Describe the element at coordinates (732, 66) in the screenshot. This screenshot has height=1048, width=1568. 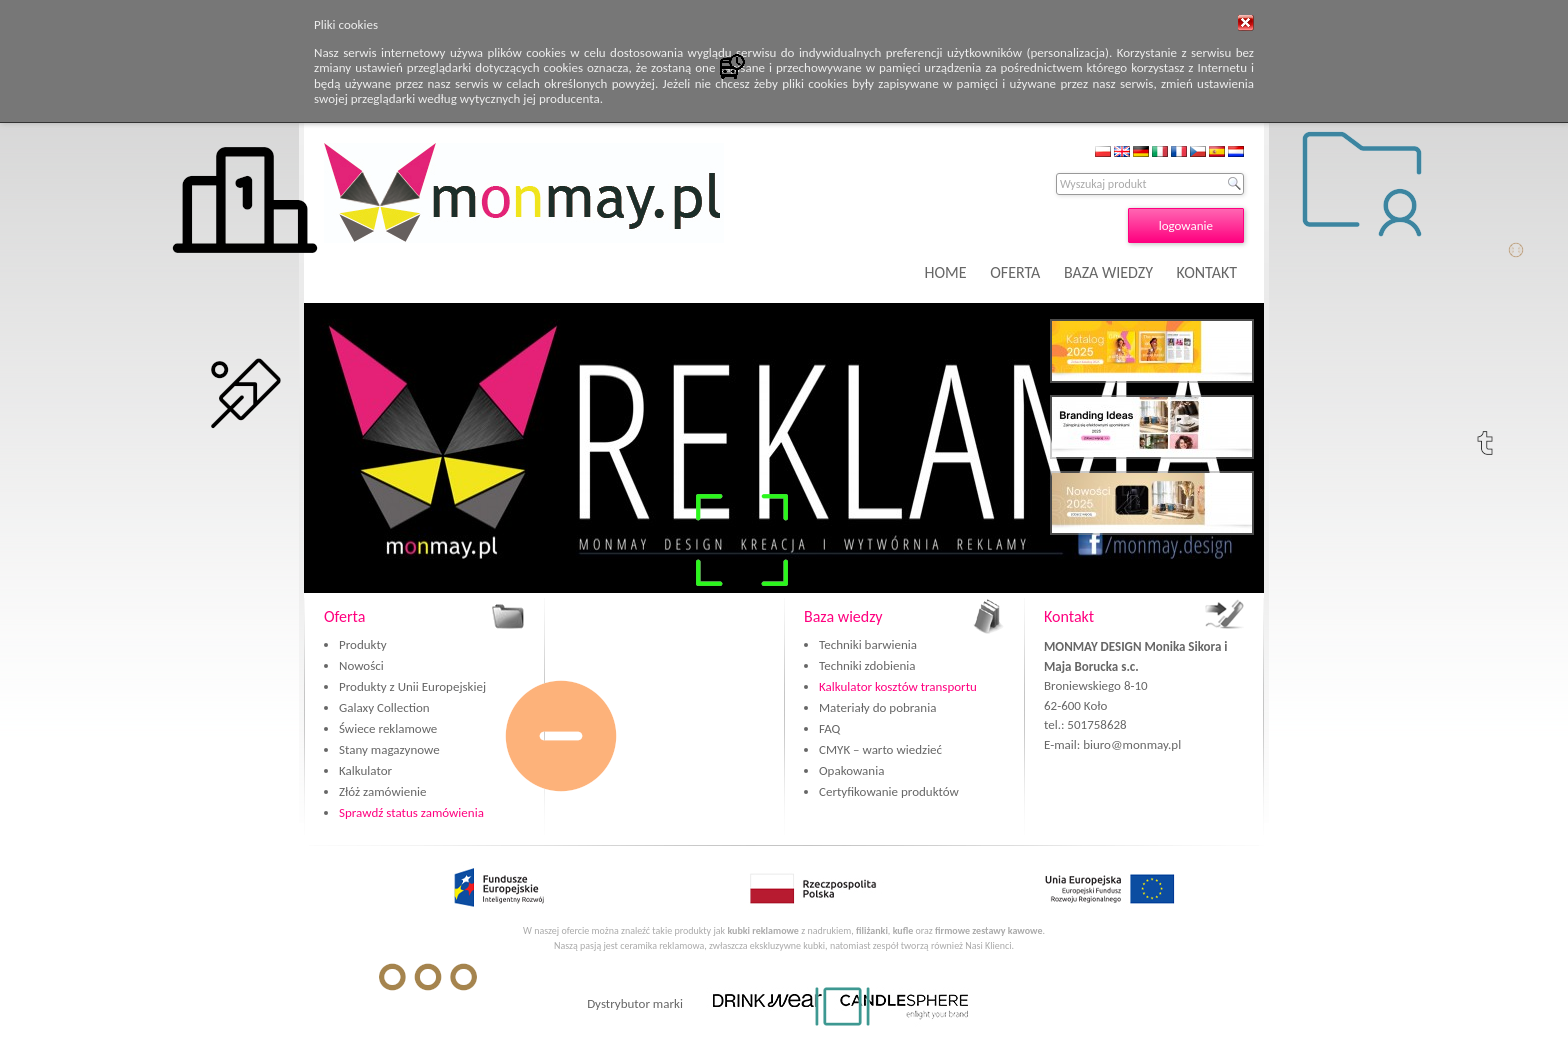
I see `view bus or transit departure times` at that location.